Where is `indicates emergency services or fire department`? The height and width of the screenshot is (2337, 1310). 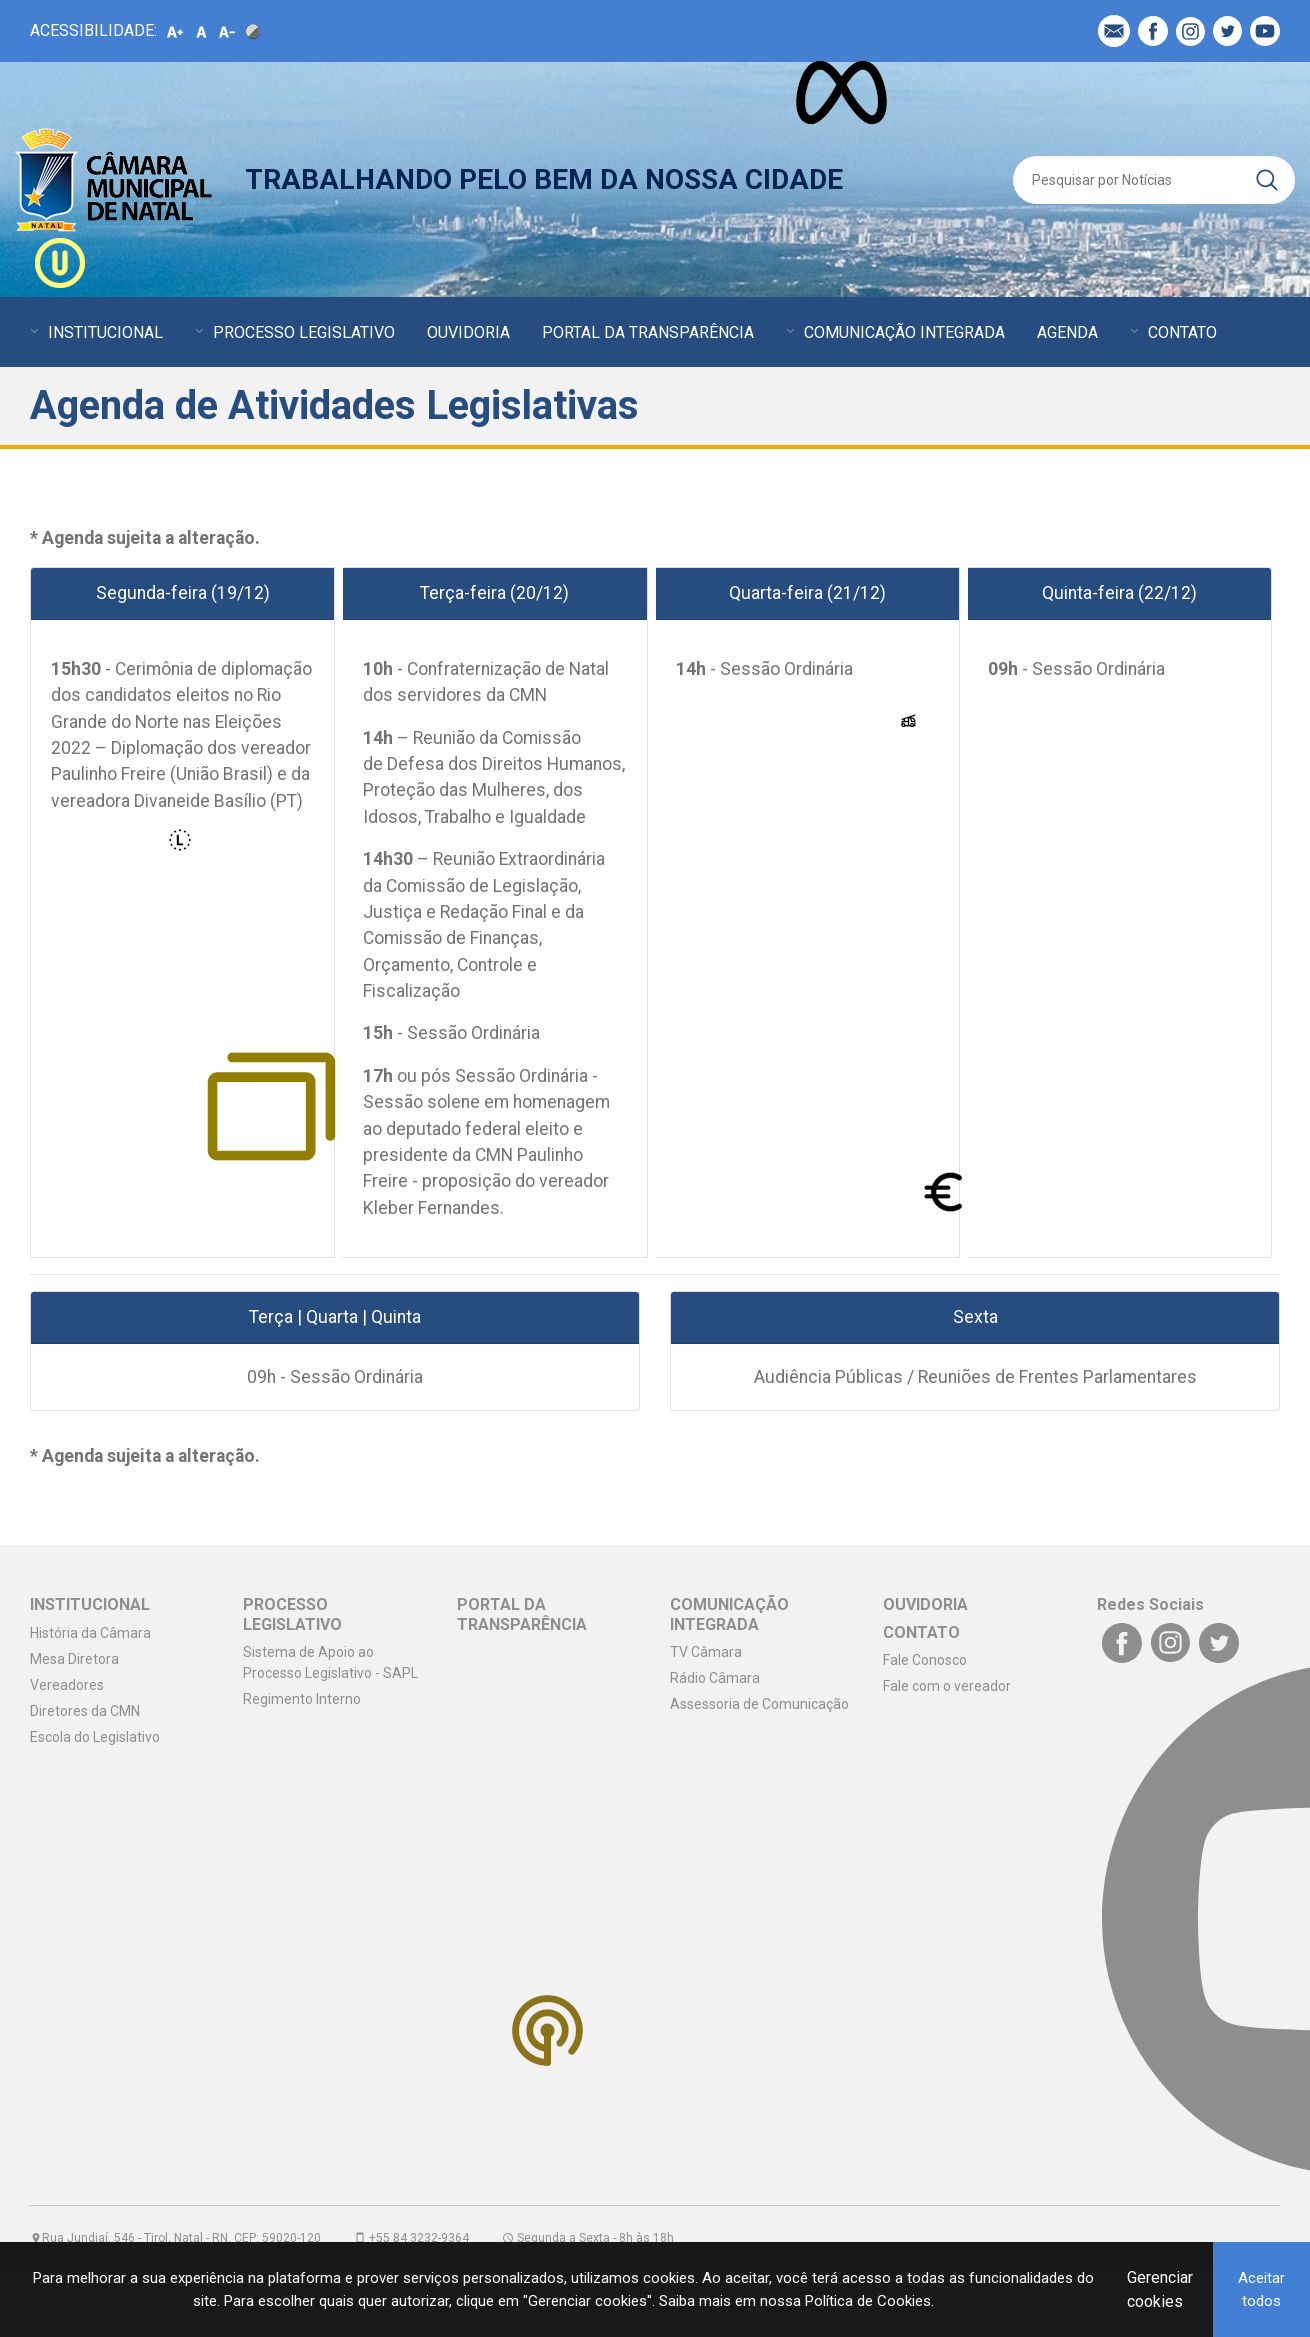
indicates emergency services or fire department is located at coordinates (908, 721).